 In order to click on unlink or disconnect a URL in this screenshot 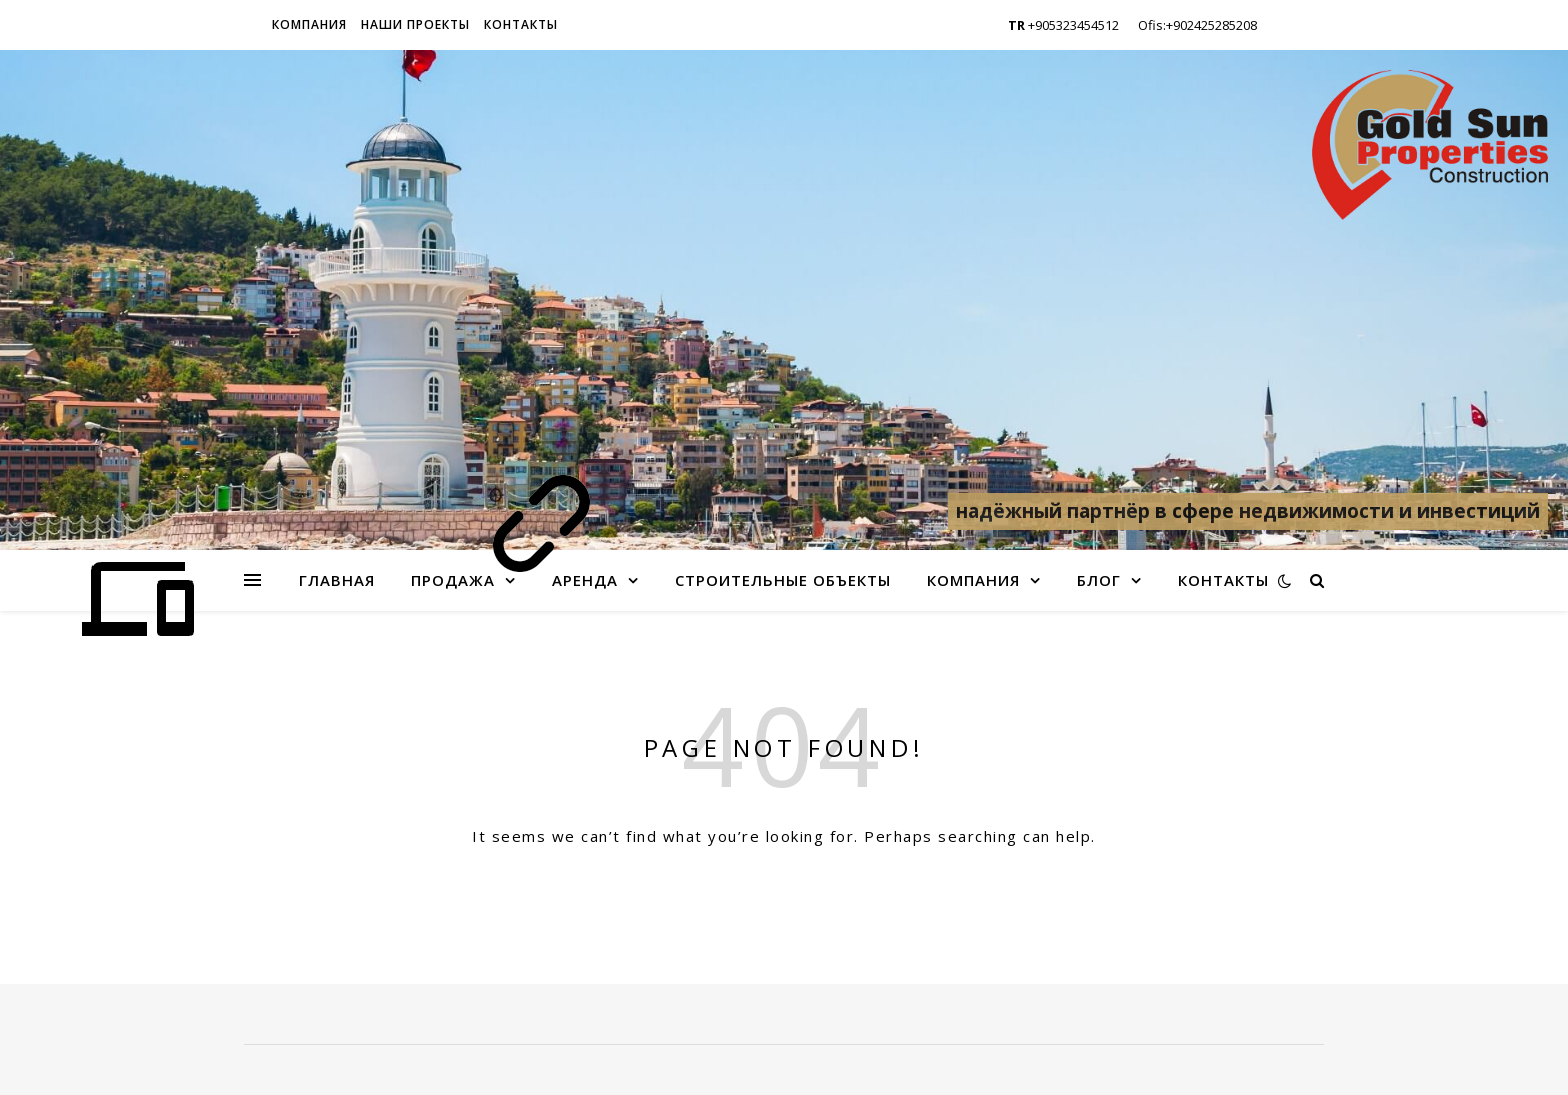, I will do `click(541, 523)`.